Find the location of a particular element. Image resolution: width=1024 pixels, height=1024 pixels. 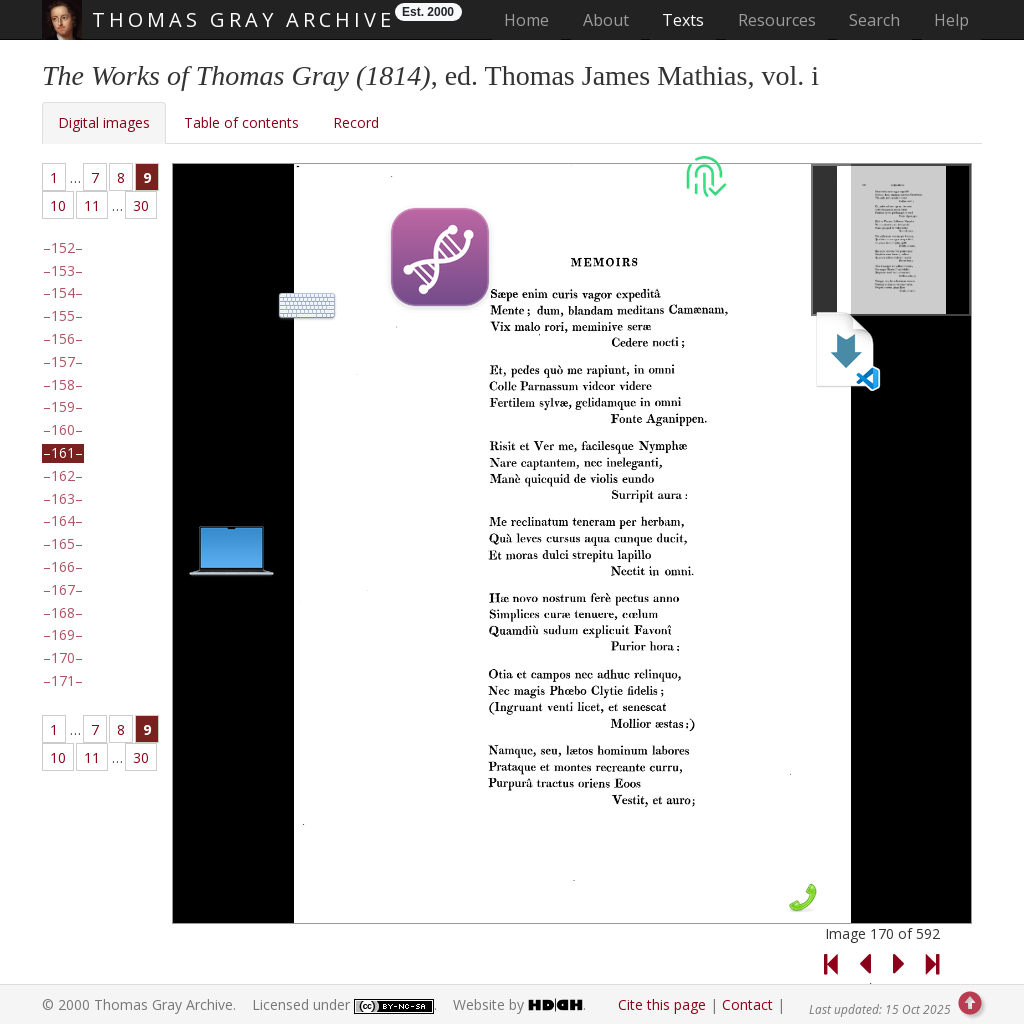

indicates this macbook air in system preferences is located at coordinates (231, 543).